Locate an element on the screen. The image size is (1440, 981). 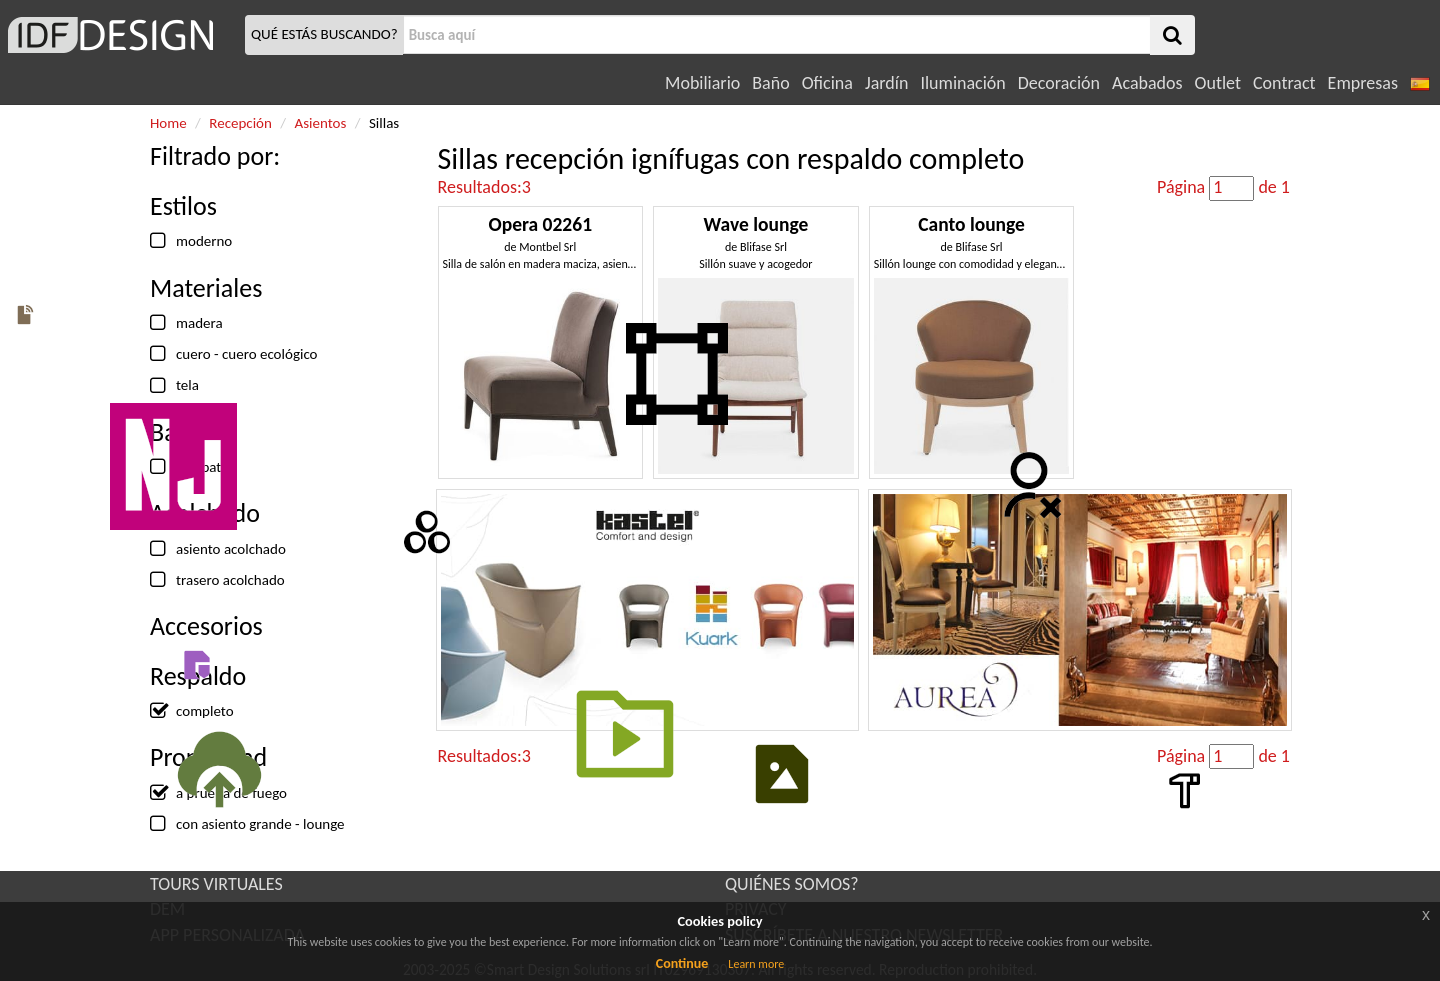
indicates a protected or secure file is located at coordinates (197, 665).